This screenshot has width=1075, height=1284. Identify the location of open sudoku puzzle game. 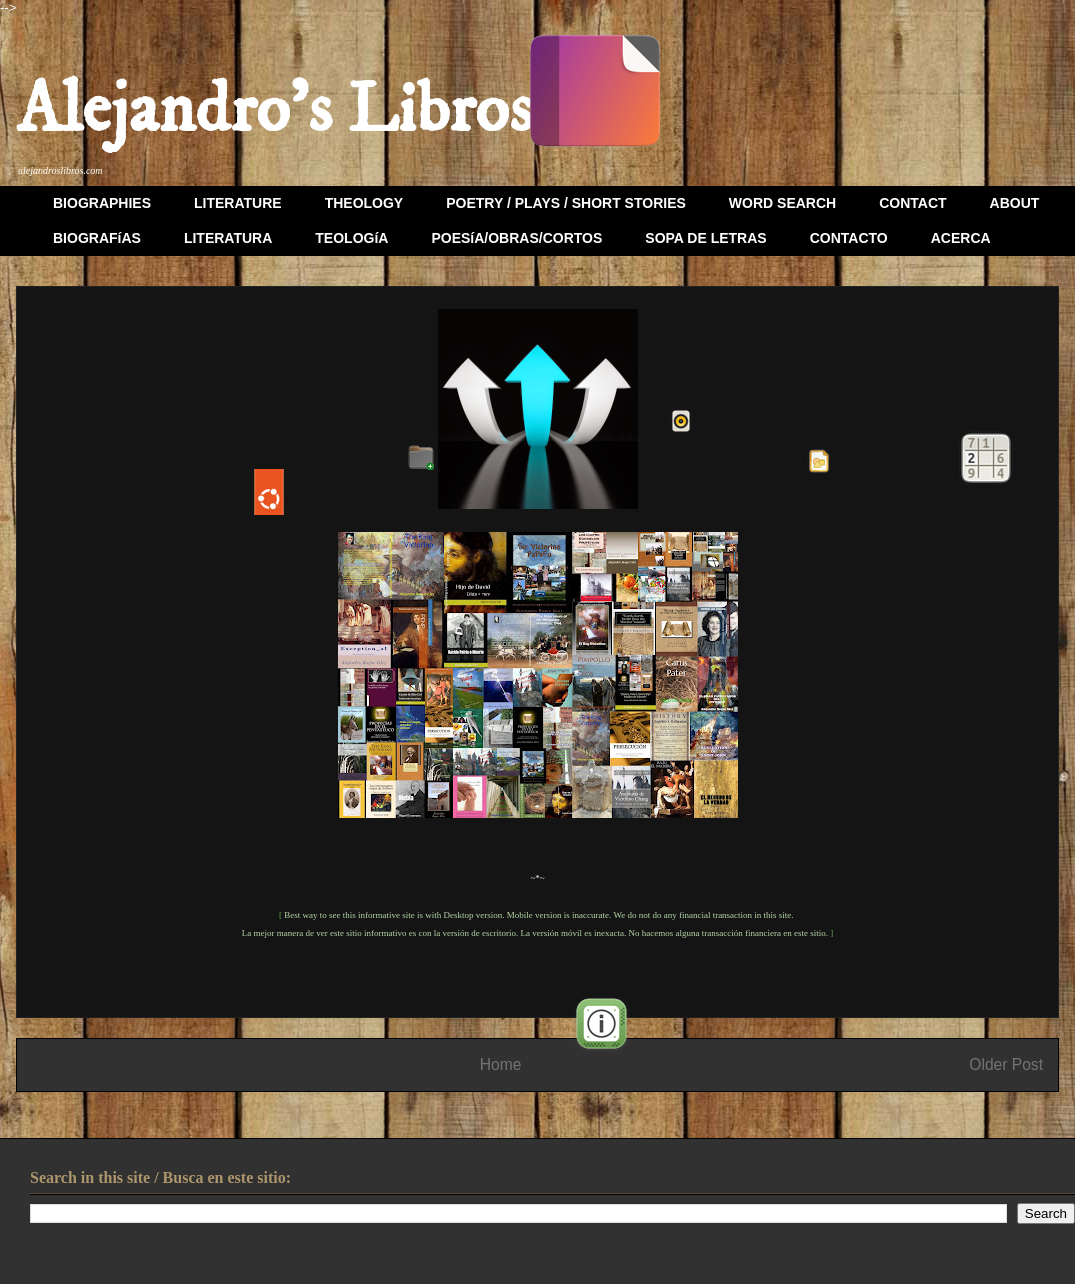
(986, 458).